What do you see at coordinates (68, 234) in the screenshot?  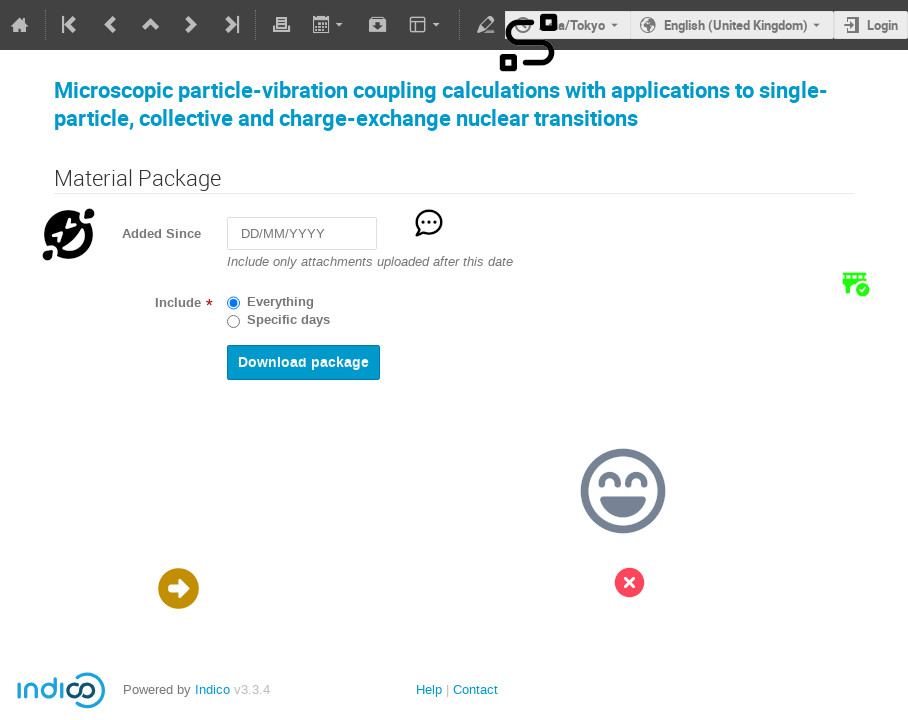 I see `react with a laughing emoji` at bounding box center [68, 234].